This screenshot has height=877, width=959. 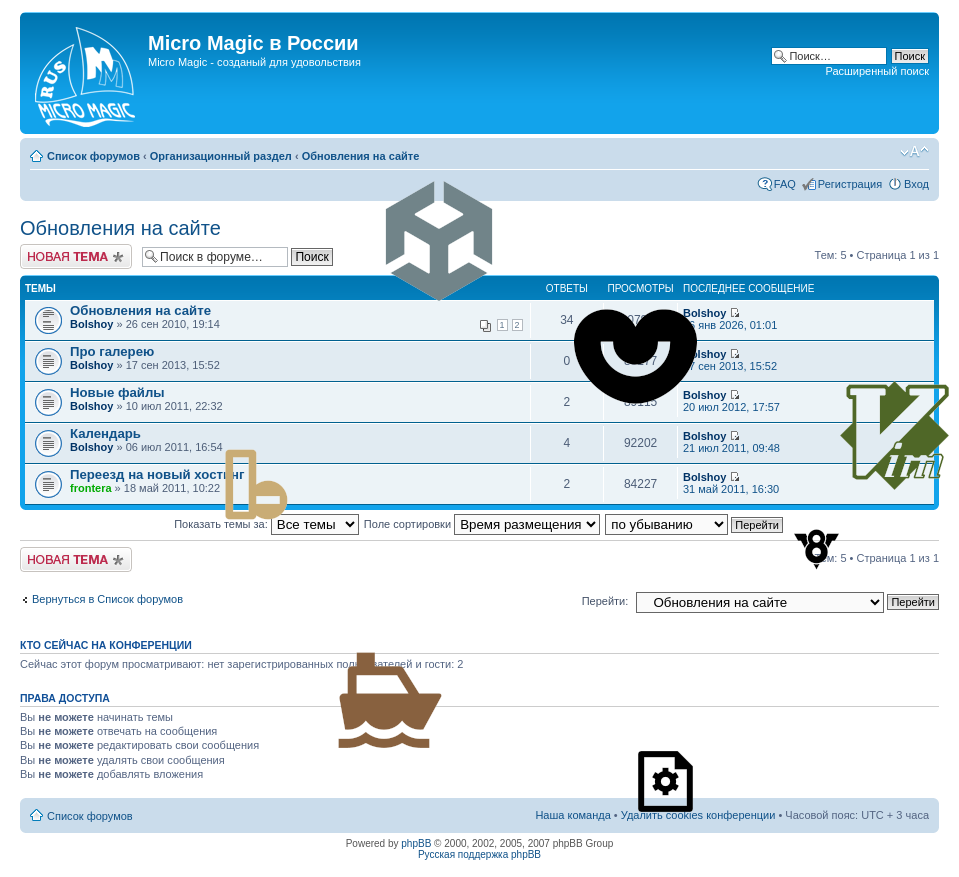 What do you see at coordinates (439, 241) in the screenshot?
I see `unity game engine logo` at bounding box center [439, 241].